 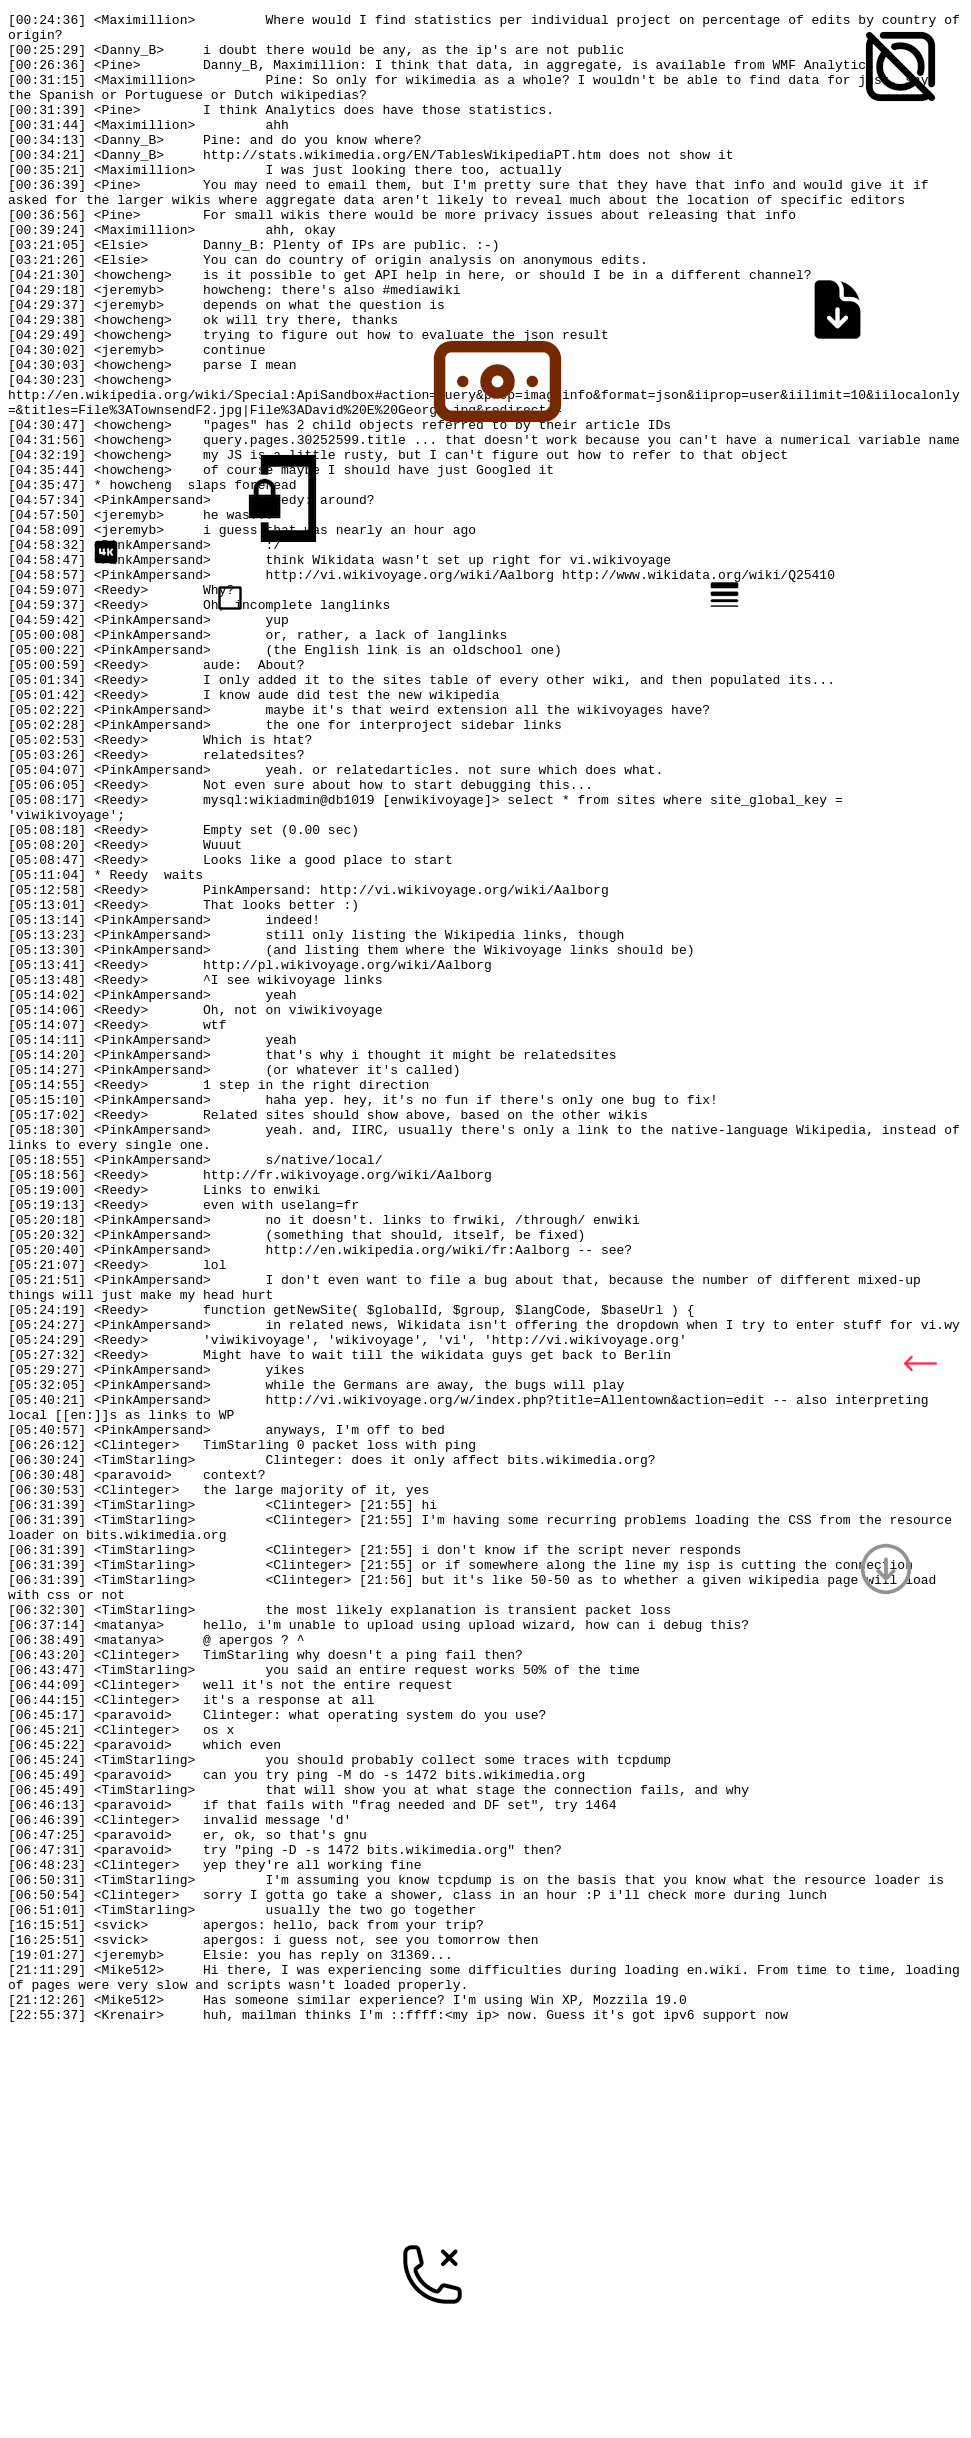 I want to click on go back to the previous page, so click(x=920, y=1363).